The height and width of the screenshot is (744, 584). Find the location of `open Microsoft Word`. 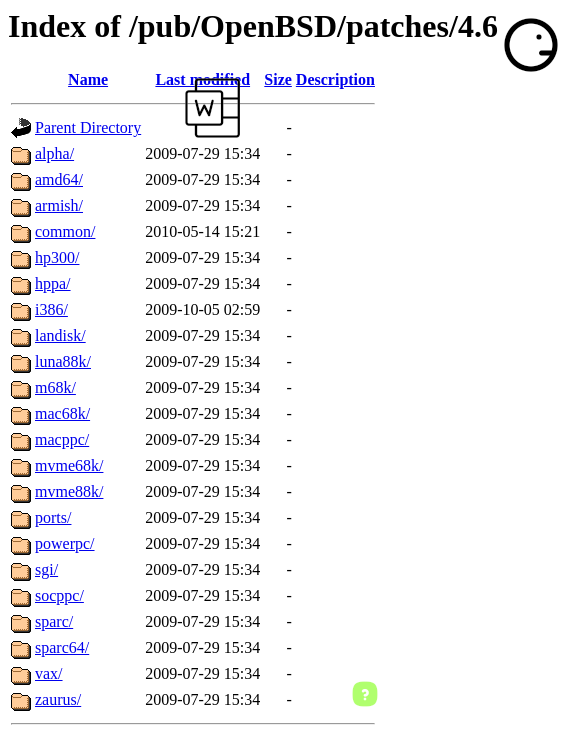

open Microsoft Word is located at coordinates (215, 108).